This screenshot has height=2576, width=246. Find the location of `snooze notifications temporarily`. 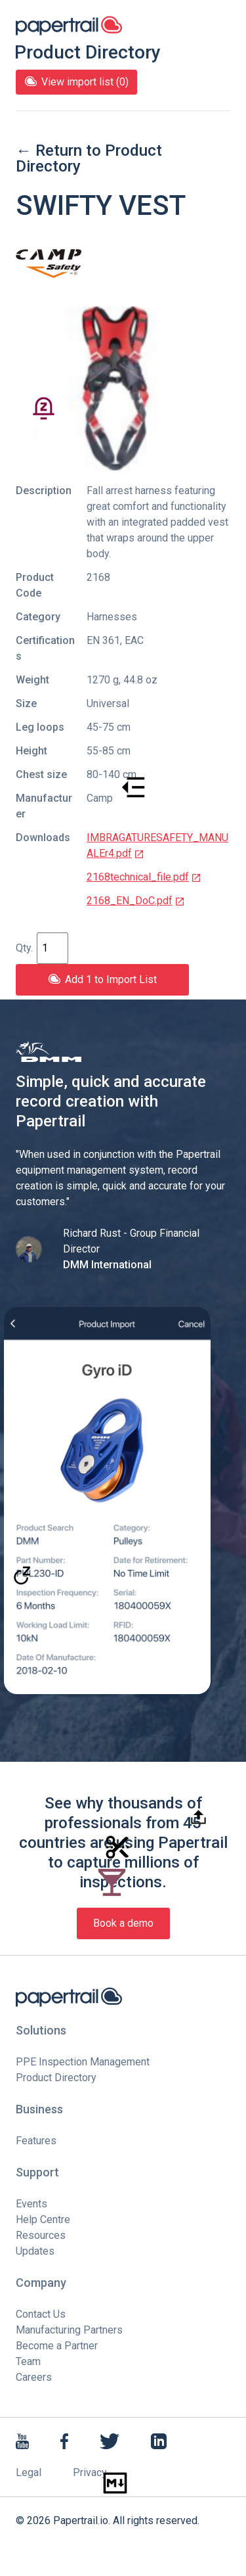

snooze notifications temporarily is located at coordinates (43, 407).